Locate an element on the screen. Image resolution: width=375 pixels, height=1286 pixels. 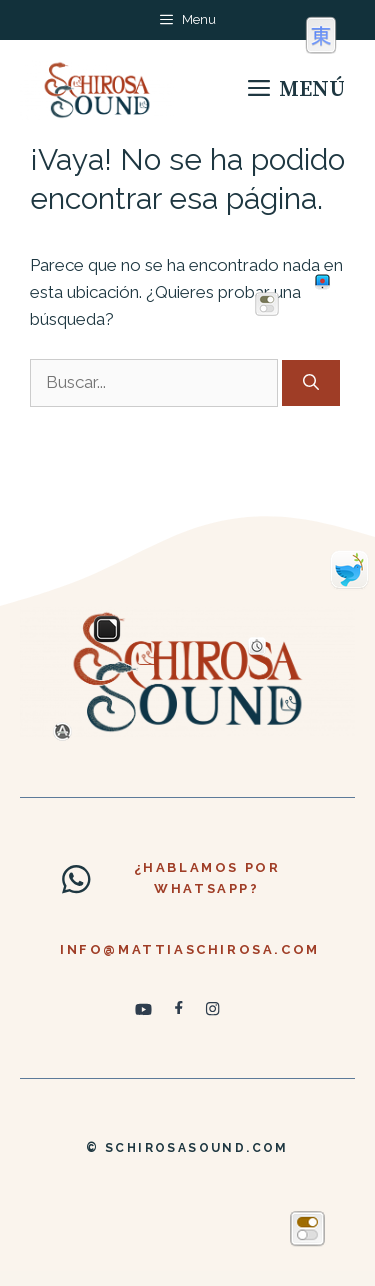
launch xwayland video bridge for screen sharing is located at coordinates (322, 281).